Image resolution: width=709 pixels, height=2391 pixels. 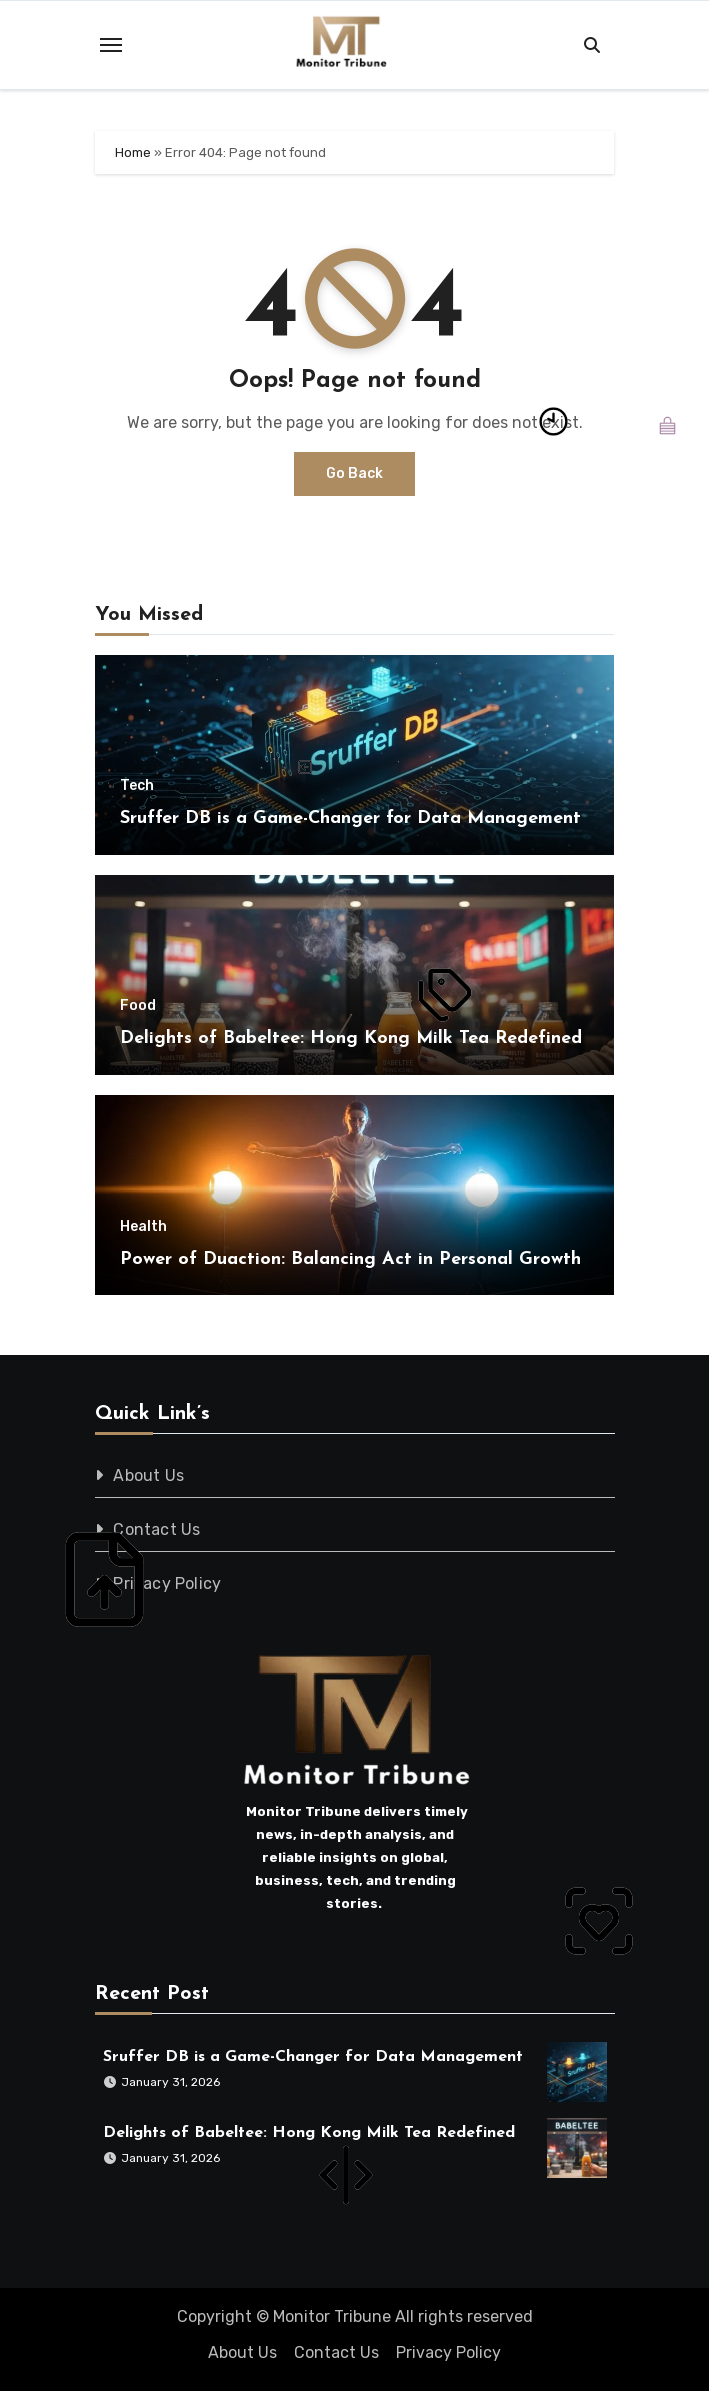 What do you see at coordinates (445, 995) in the screenshot?
I see `manage tags or labels` at bounding box center [445, 995].